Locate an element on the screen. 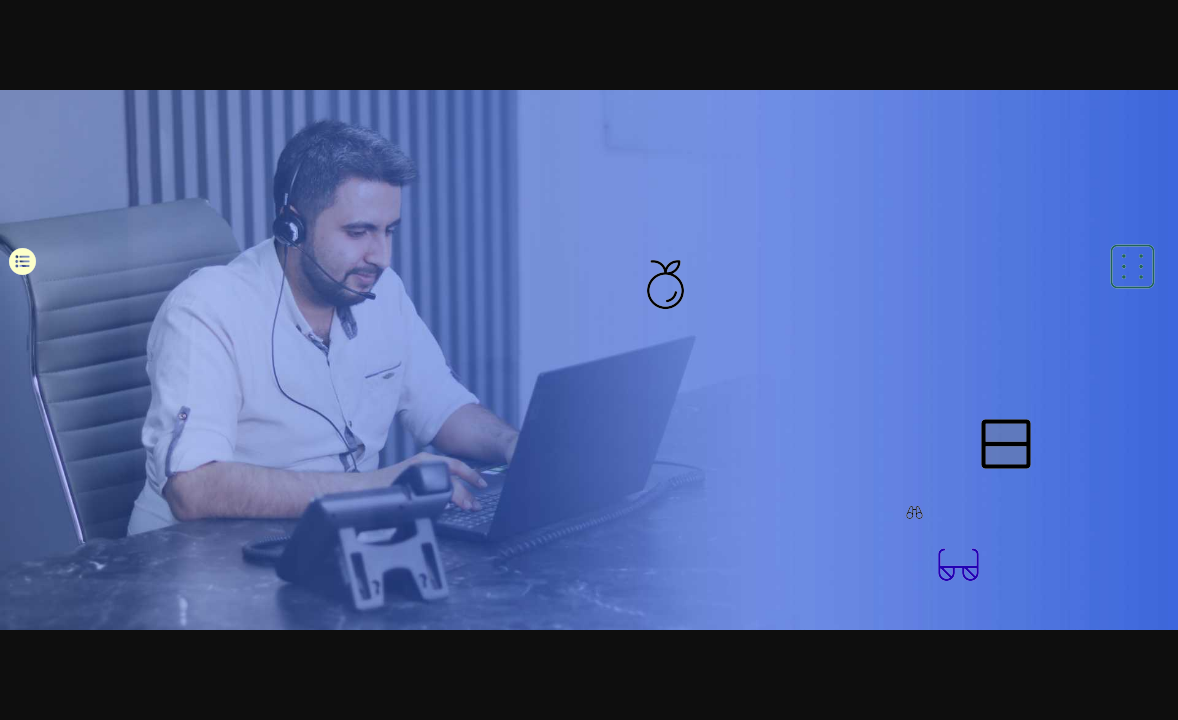 This screenshot has height=720, width=1178. split view into top and bottom panels is located at coordinates (1006, 444).